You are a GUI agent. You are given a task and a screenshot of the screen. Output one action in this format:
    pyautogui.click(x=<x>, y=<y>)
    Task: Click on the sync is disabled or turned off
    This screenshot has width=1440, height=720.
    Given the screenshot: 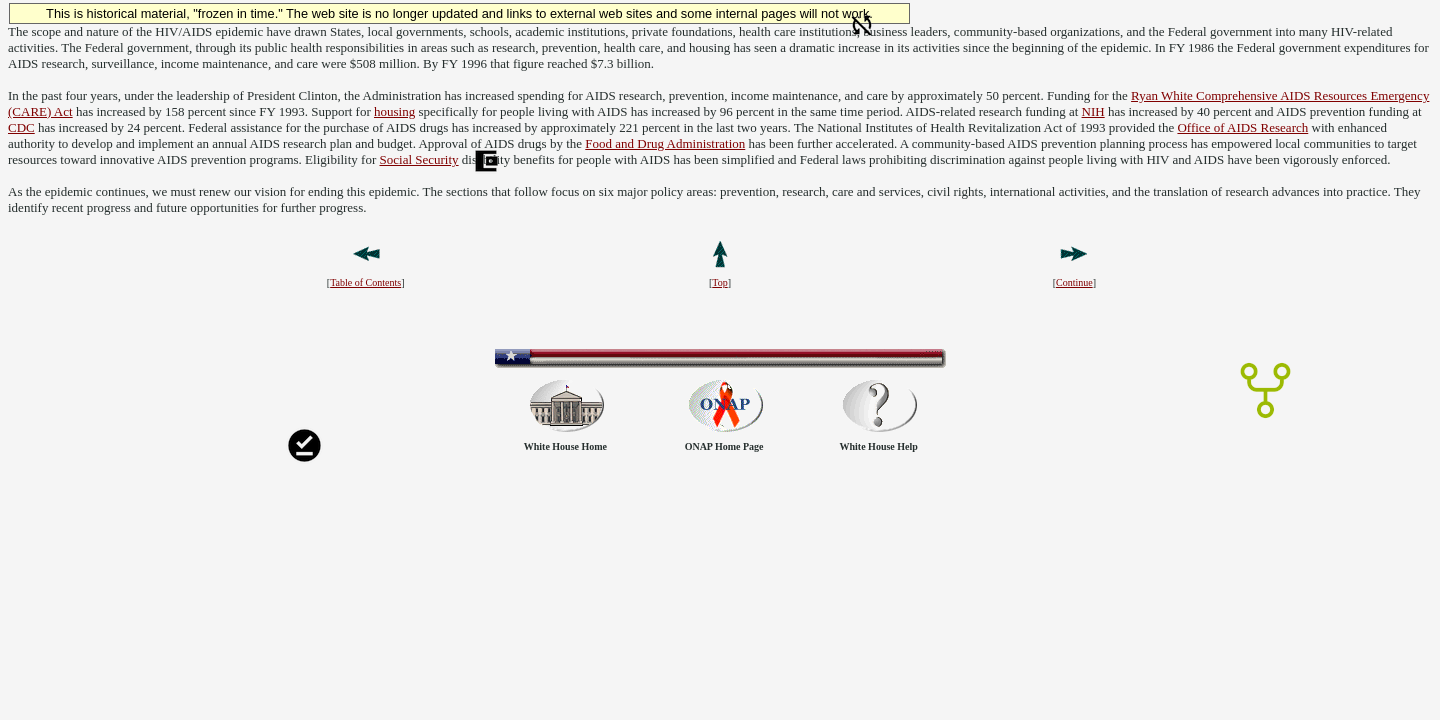 What is the action you would take?
    pyautogui.click(x=862, y=25)
    